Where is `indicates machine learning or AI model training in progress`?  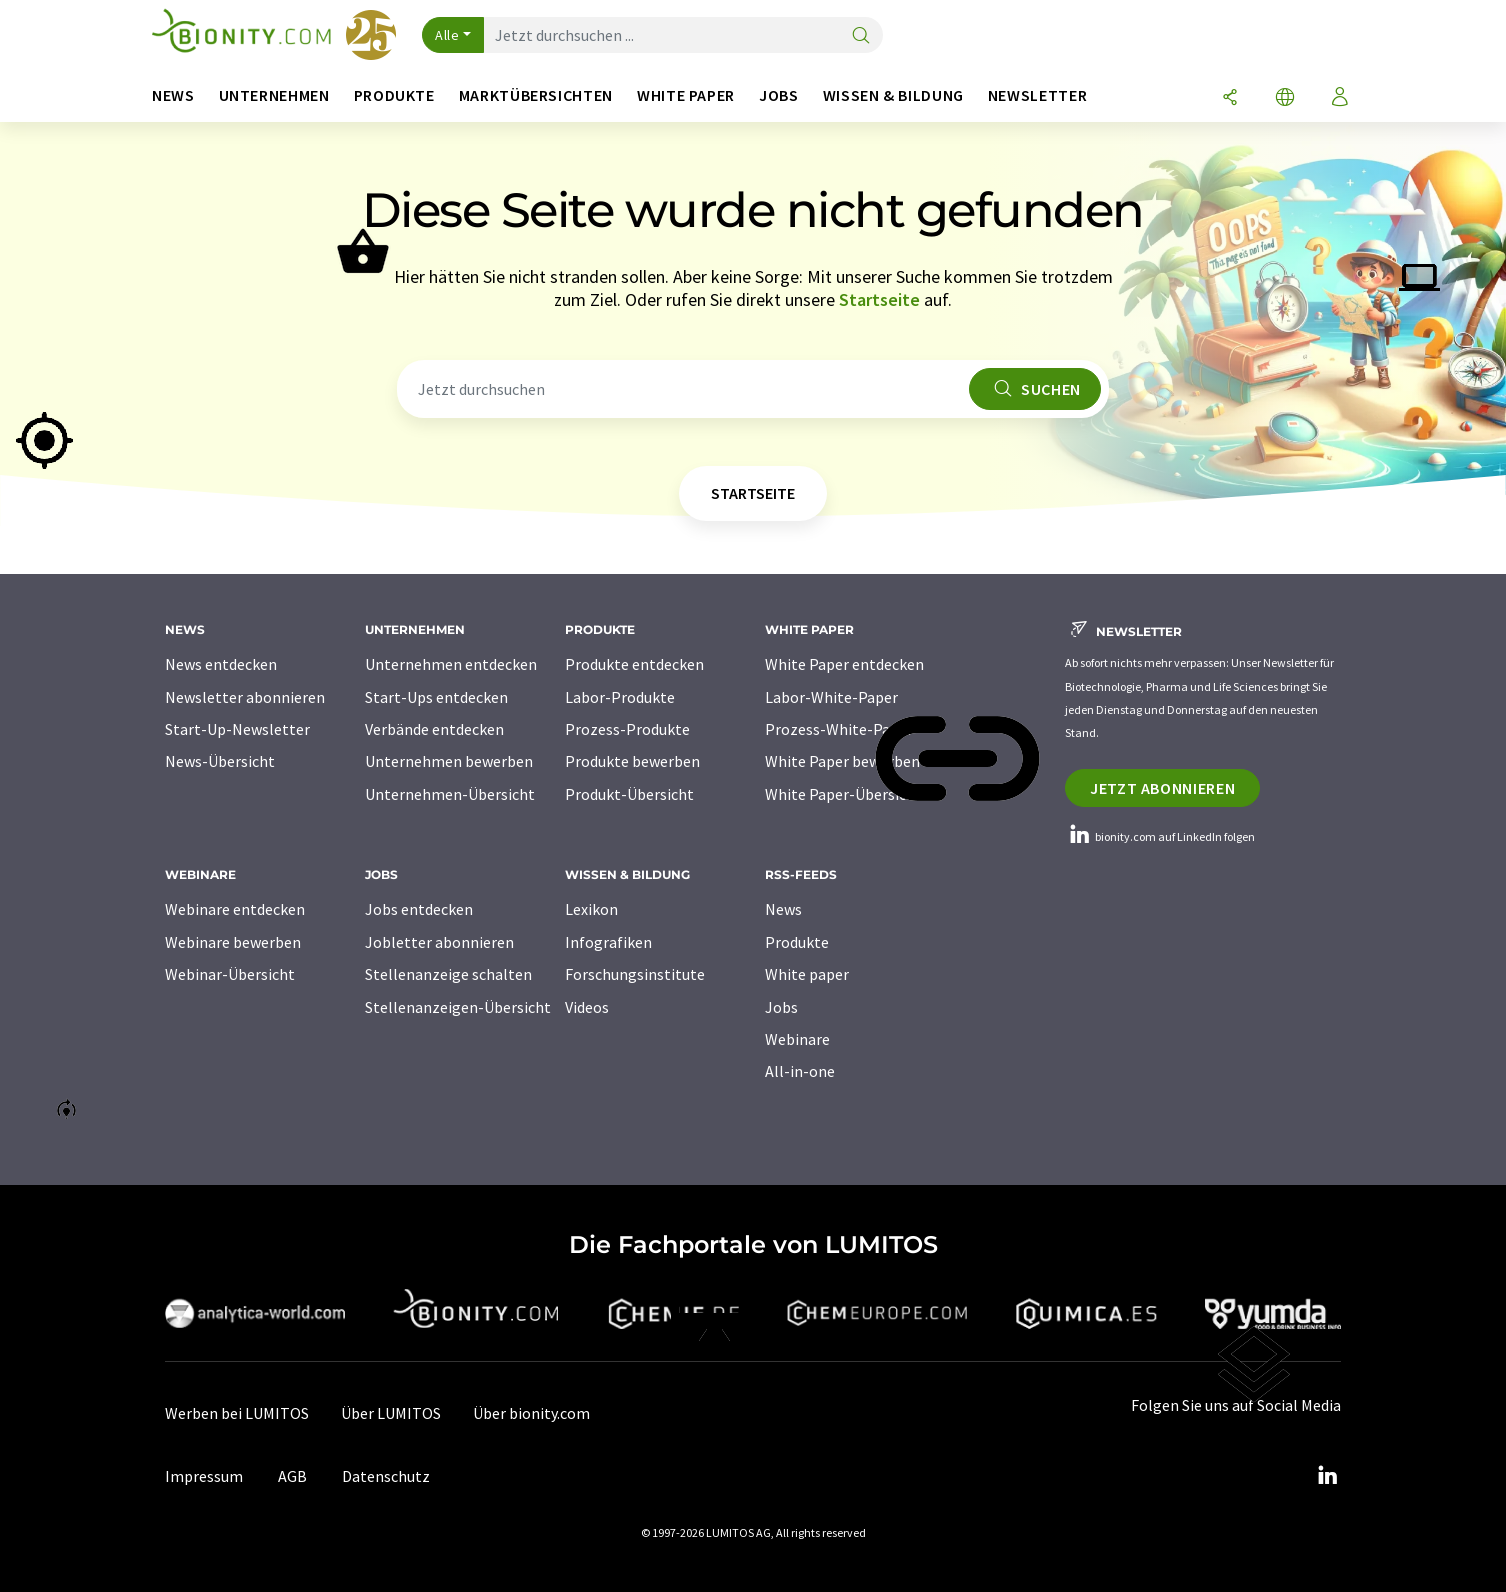 indicates machine learning or AI model training in progress is located at coordinates (66, 1109).